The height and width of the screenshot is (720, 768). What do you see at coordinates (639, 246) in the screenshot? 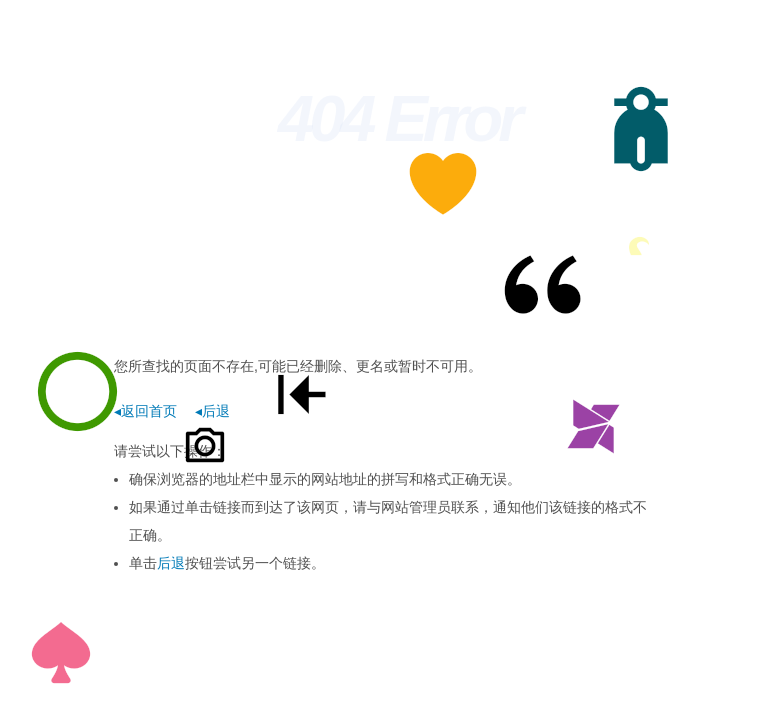
I see `open OctoPrint 3D printer management interface` at bounding box center [639, 246].